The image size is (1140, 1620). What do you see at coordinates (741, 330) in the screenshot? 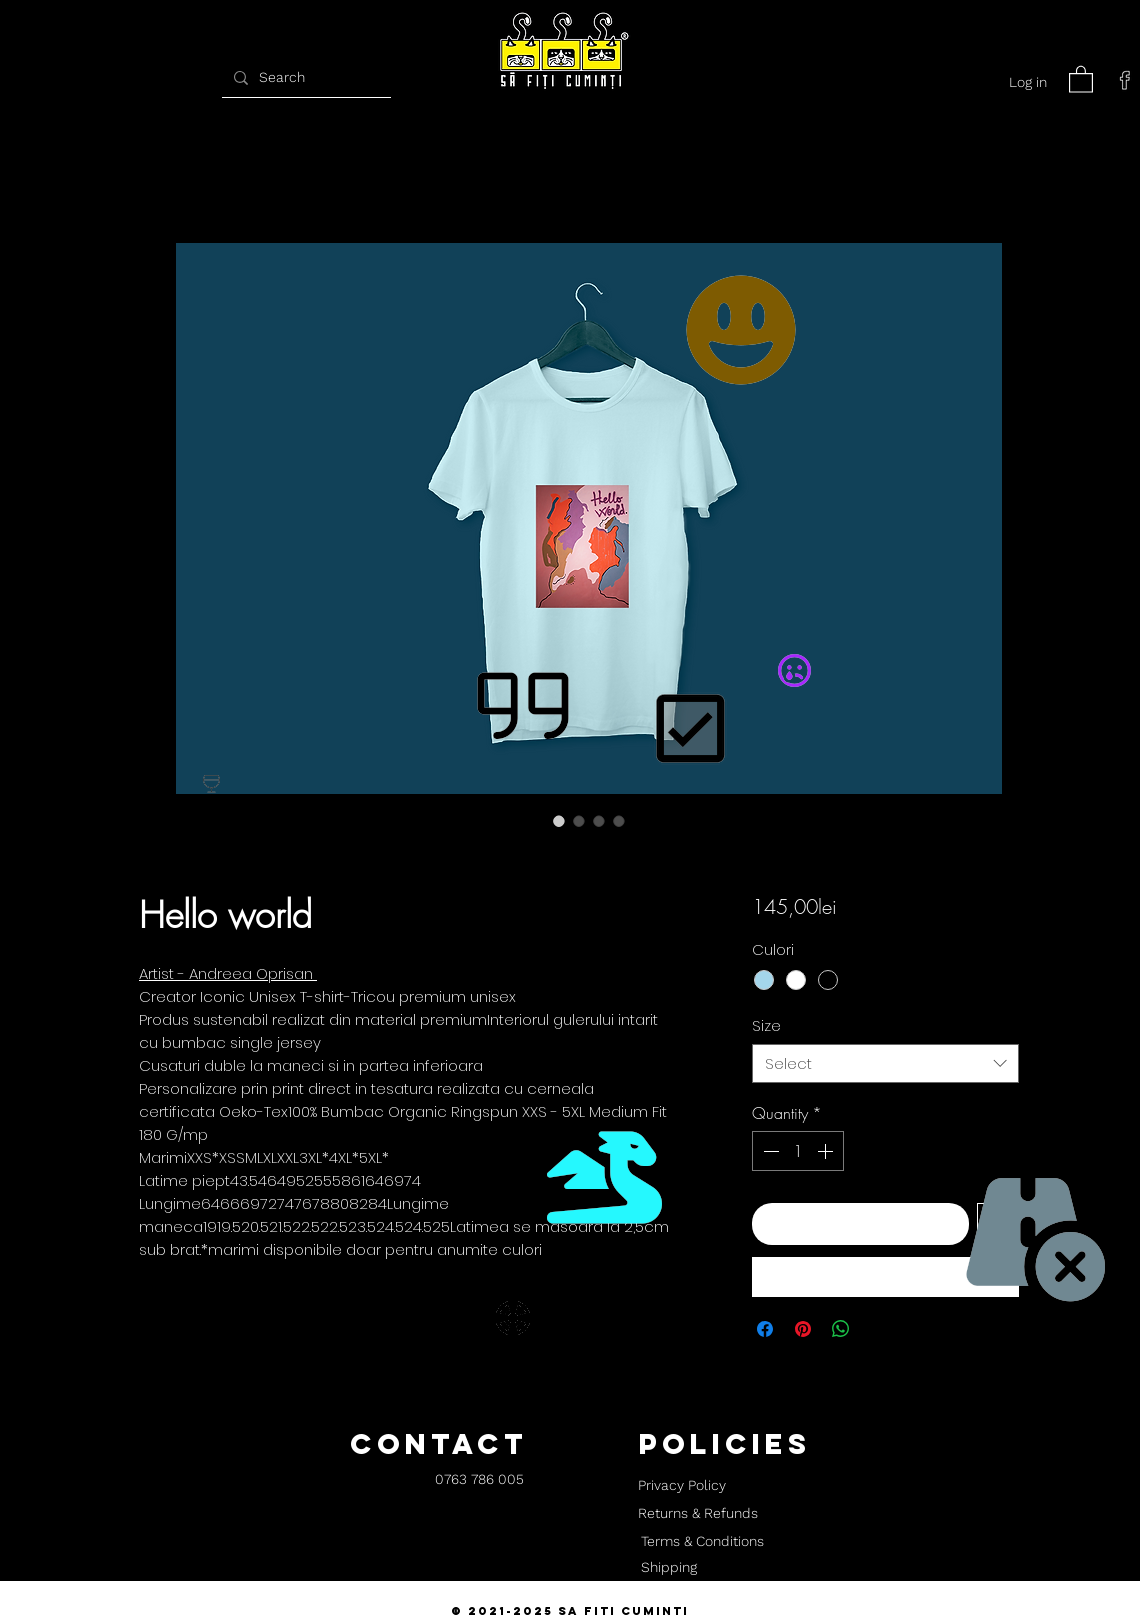
I see `react to a message with a happy emoji` at bounding box center [741, 330].